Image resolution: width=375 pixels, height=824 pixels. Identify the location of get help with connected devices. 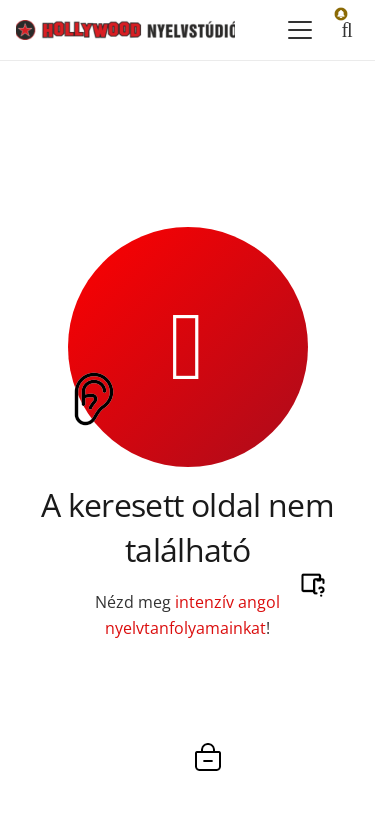
(313, 584).